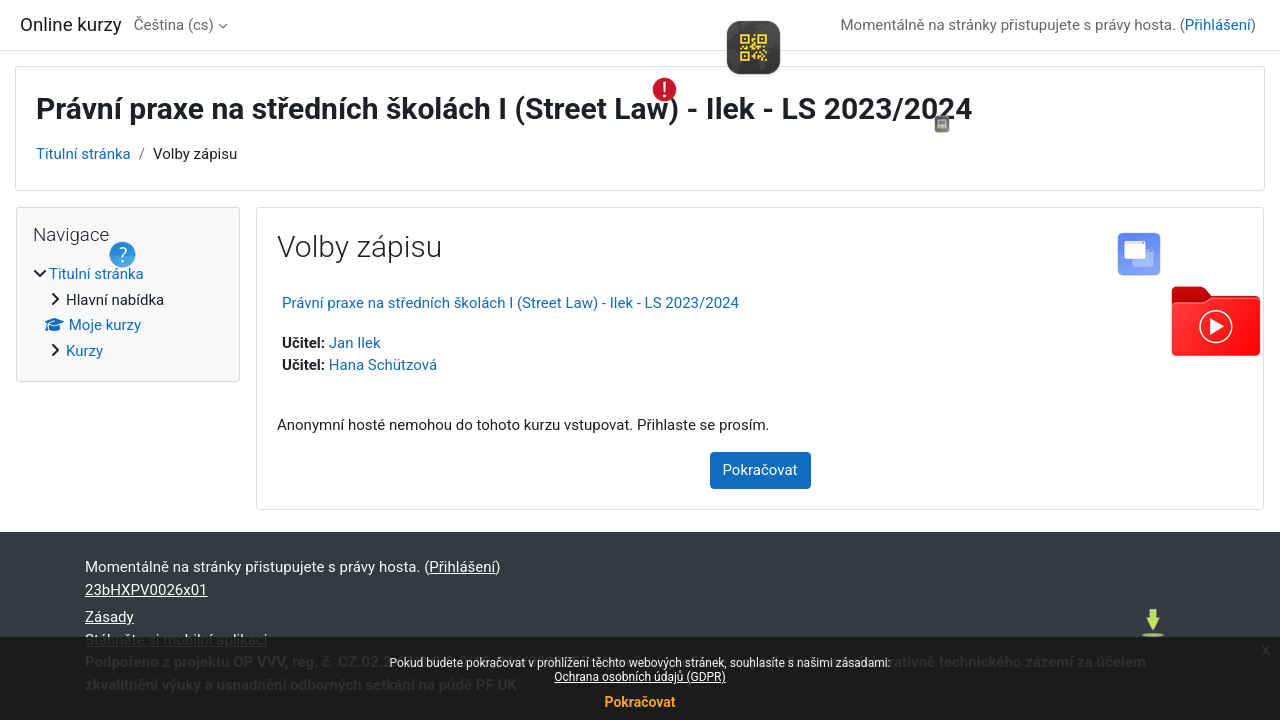 This screenshot has width=1280, height=720. I want to click on manage startup applications and session settings, so click(1139, 254).